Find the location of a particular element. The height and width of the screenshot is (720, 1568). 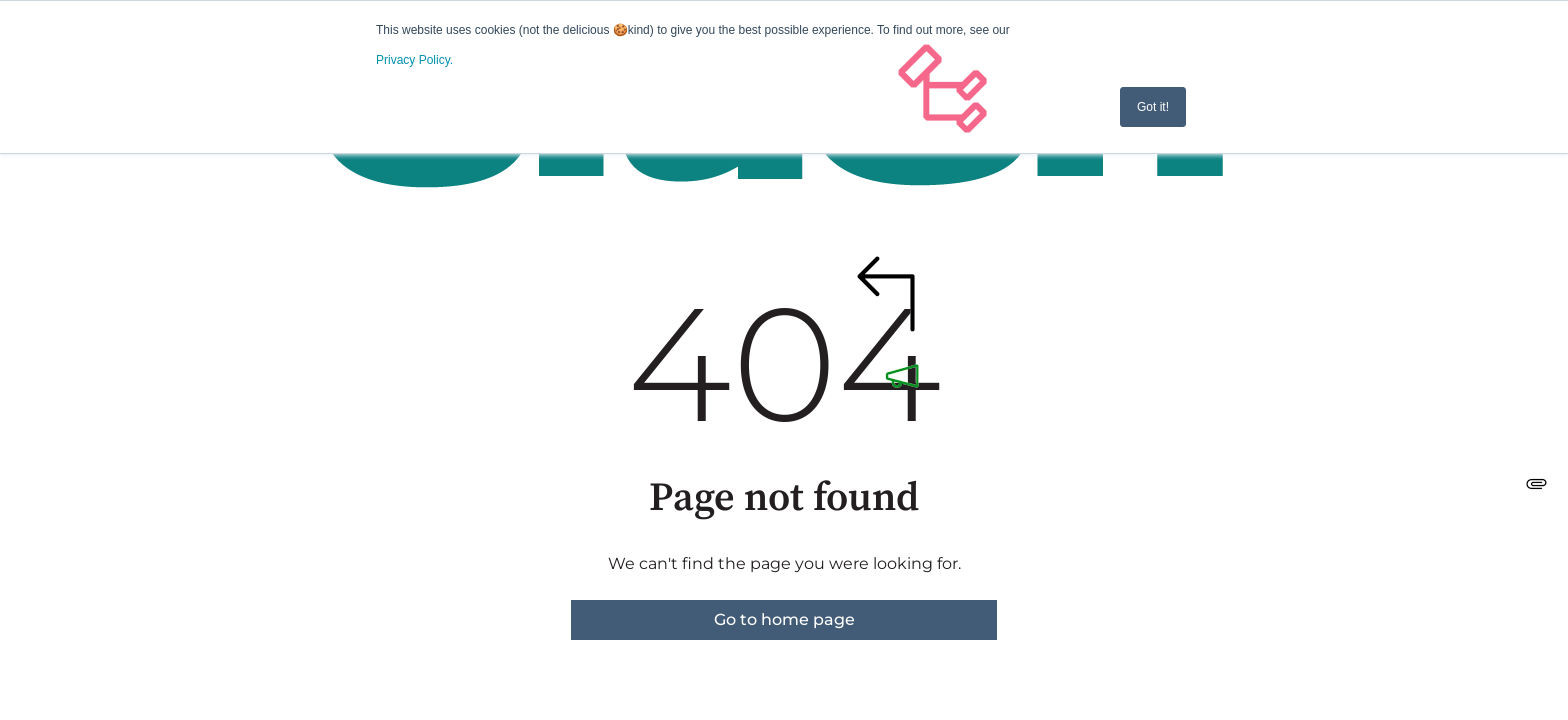

undo last action is located at coordinates (889, 294).